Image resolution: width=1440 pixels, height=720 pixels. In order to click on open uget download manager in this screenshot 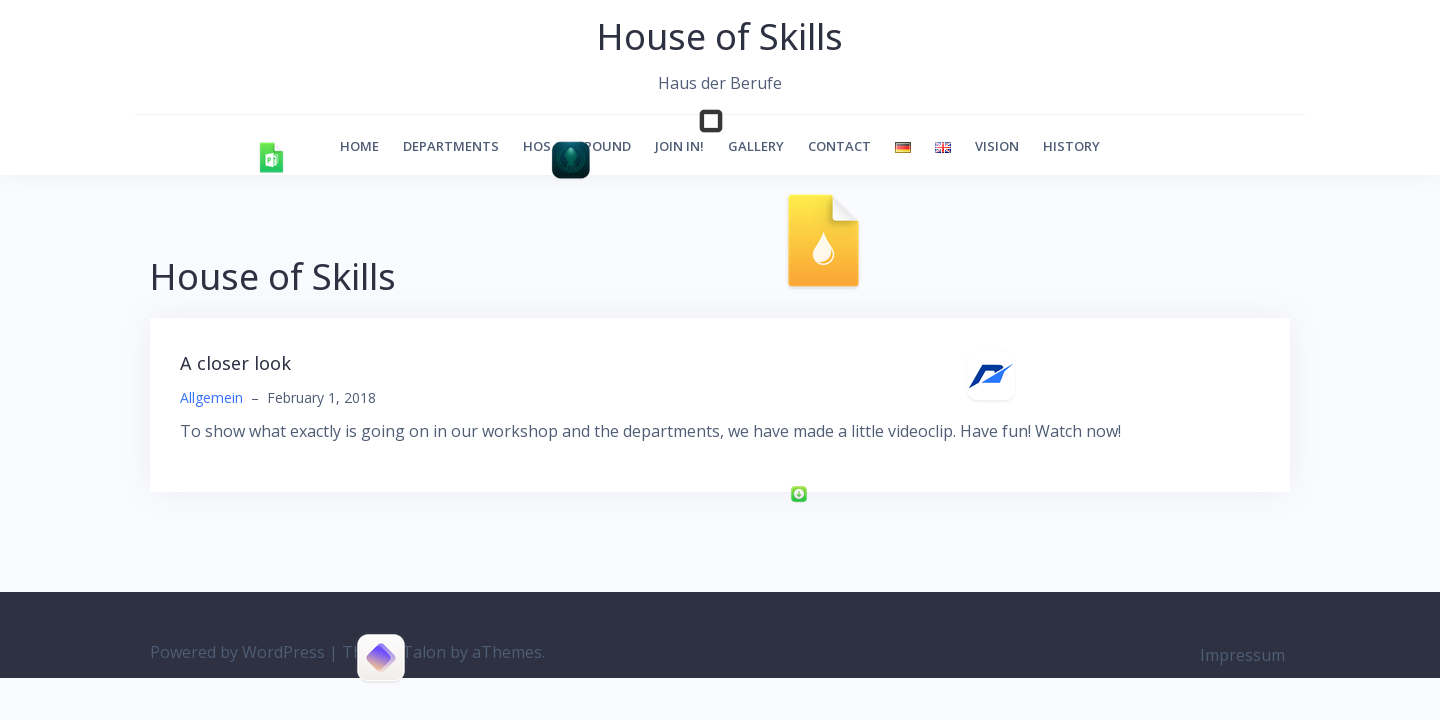, I will do `click(799, 494)`.